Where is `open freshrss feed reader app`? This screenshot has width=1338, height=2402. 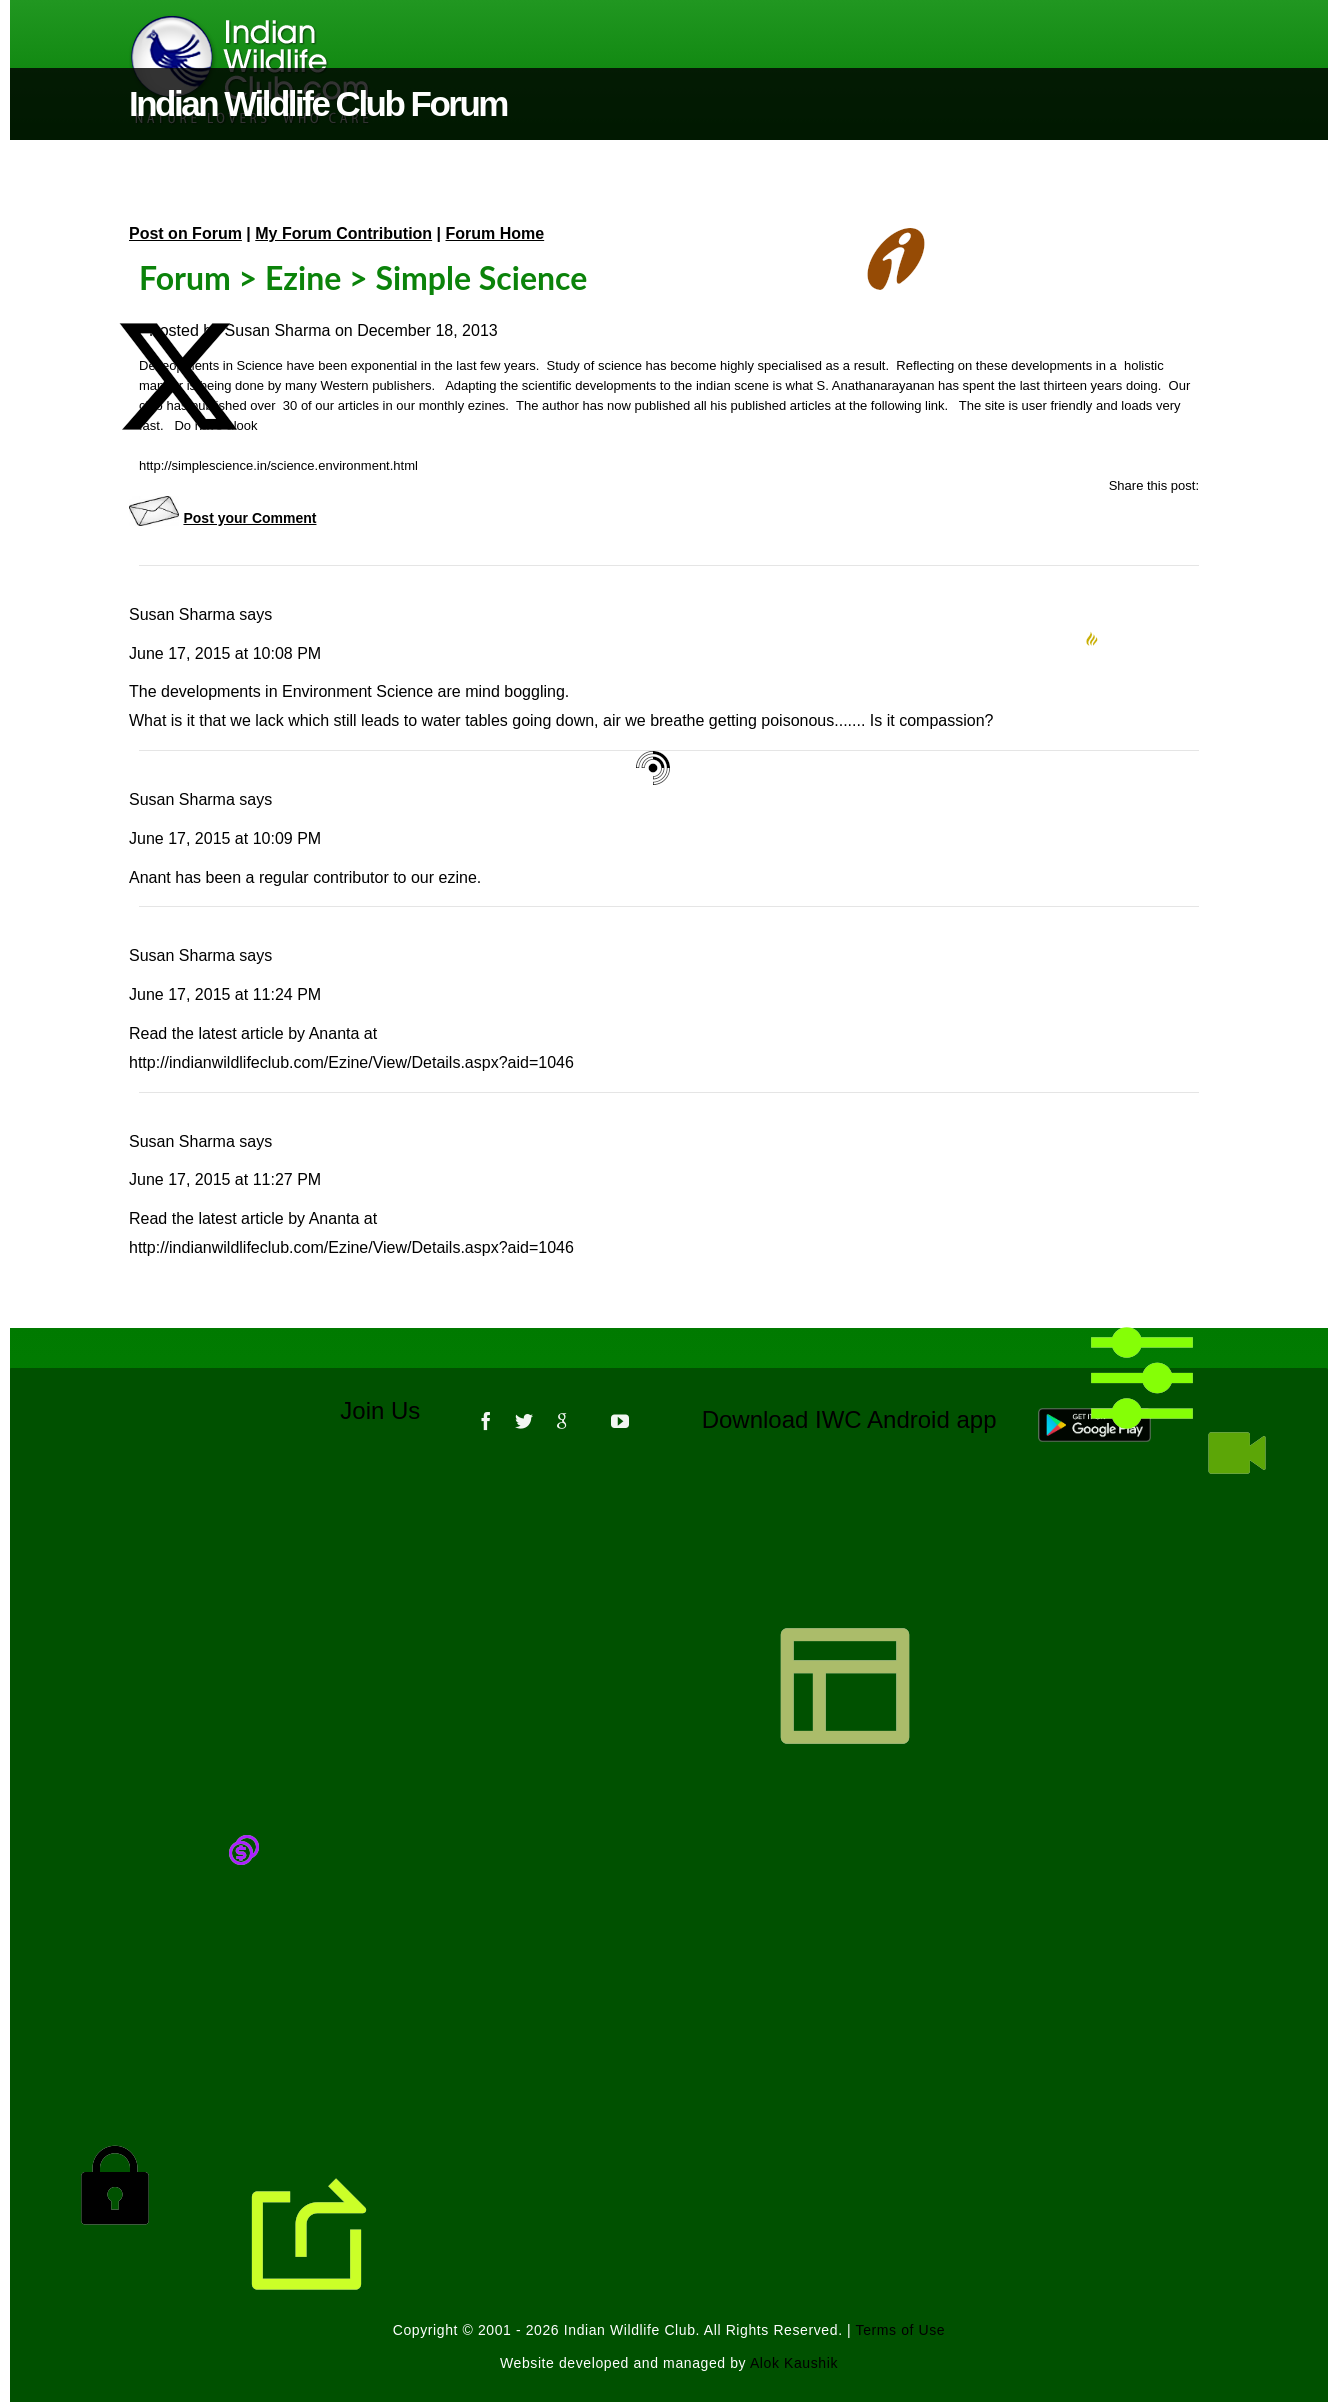 open freshrss feed reader app is located at coordinates (653, 768).